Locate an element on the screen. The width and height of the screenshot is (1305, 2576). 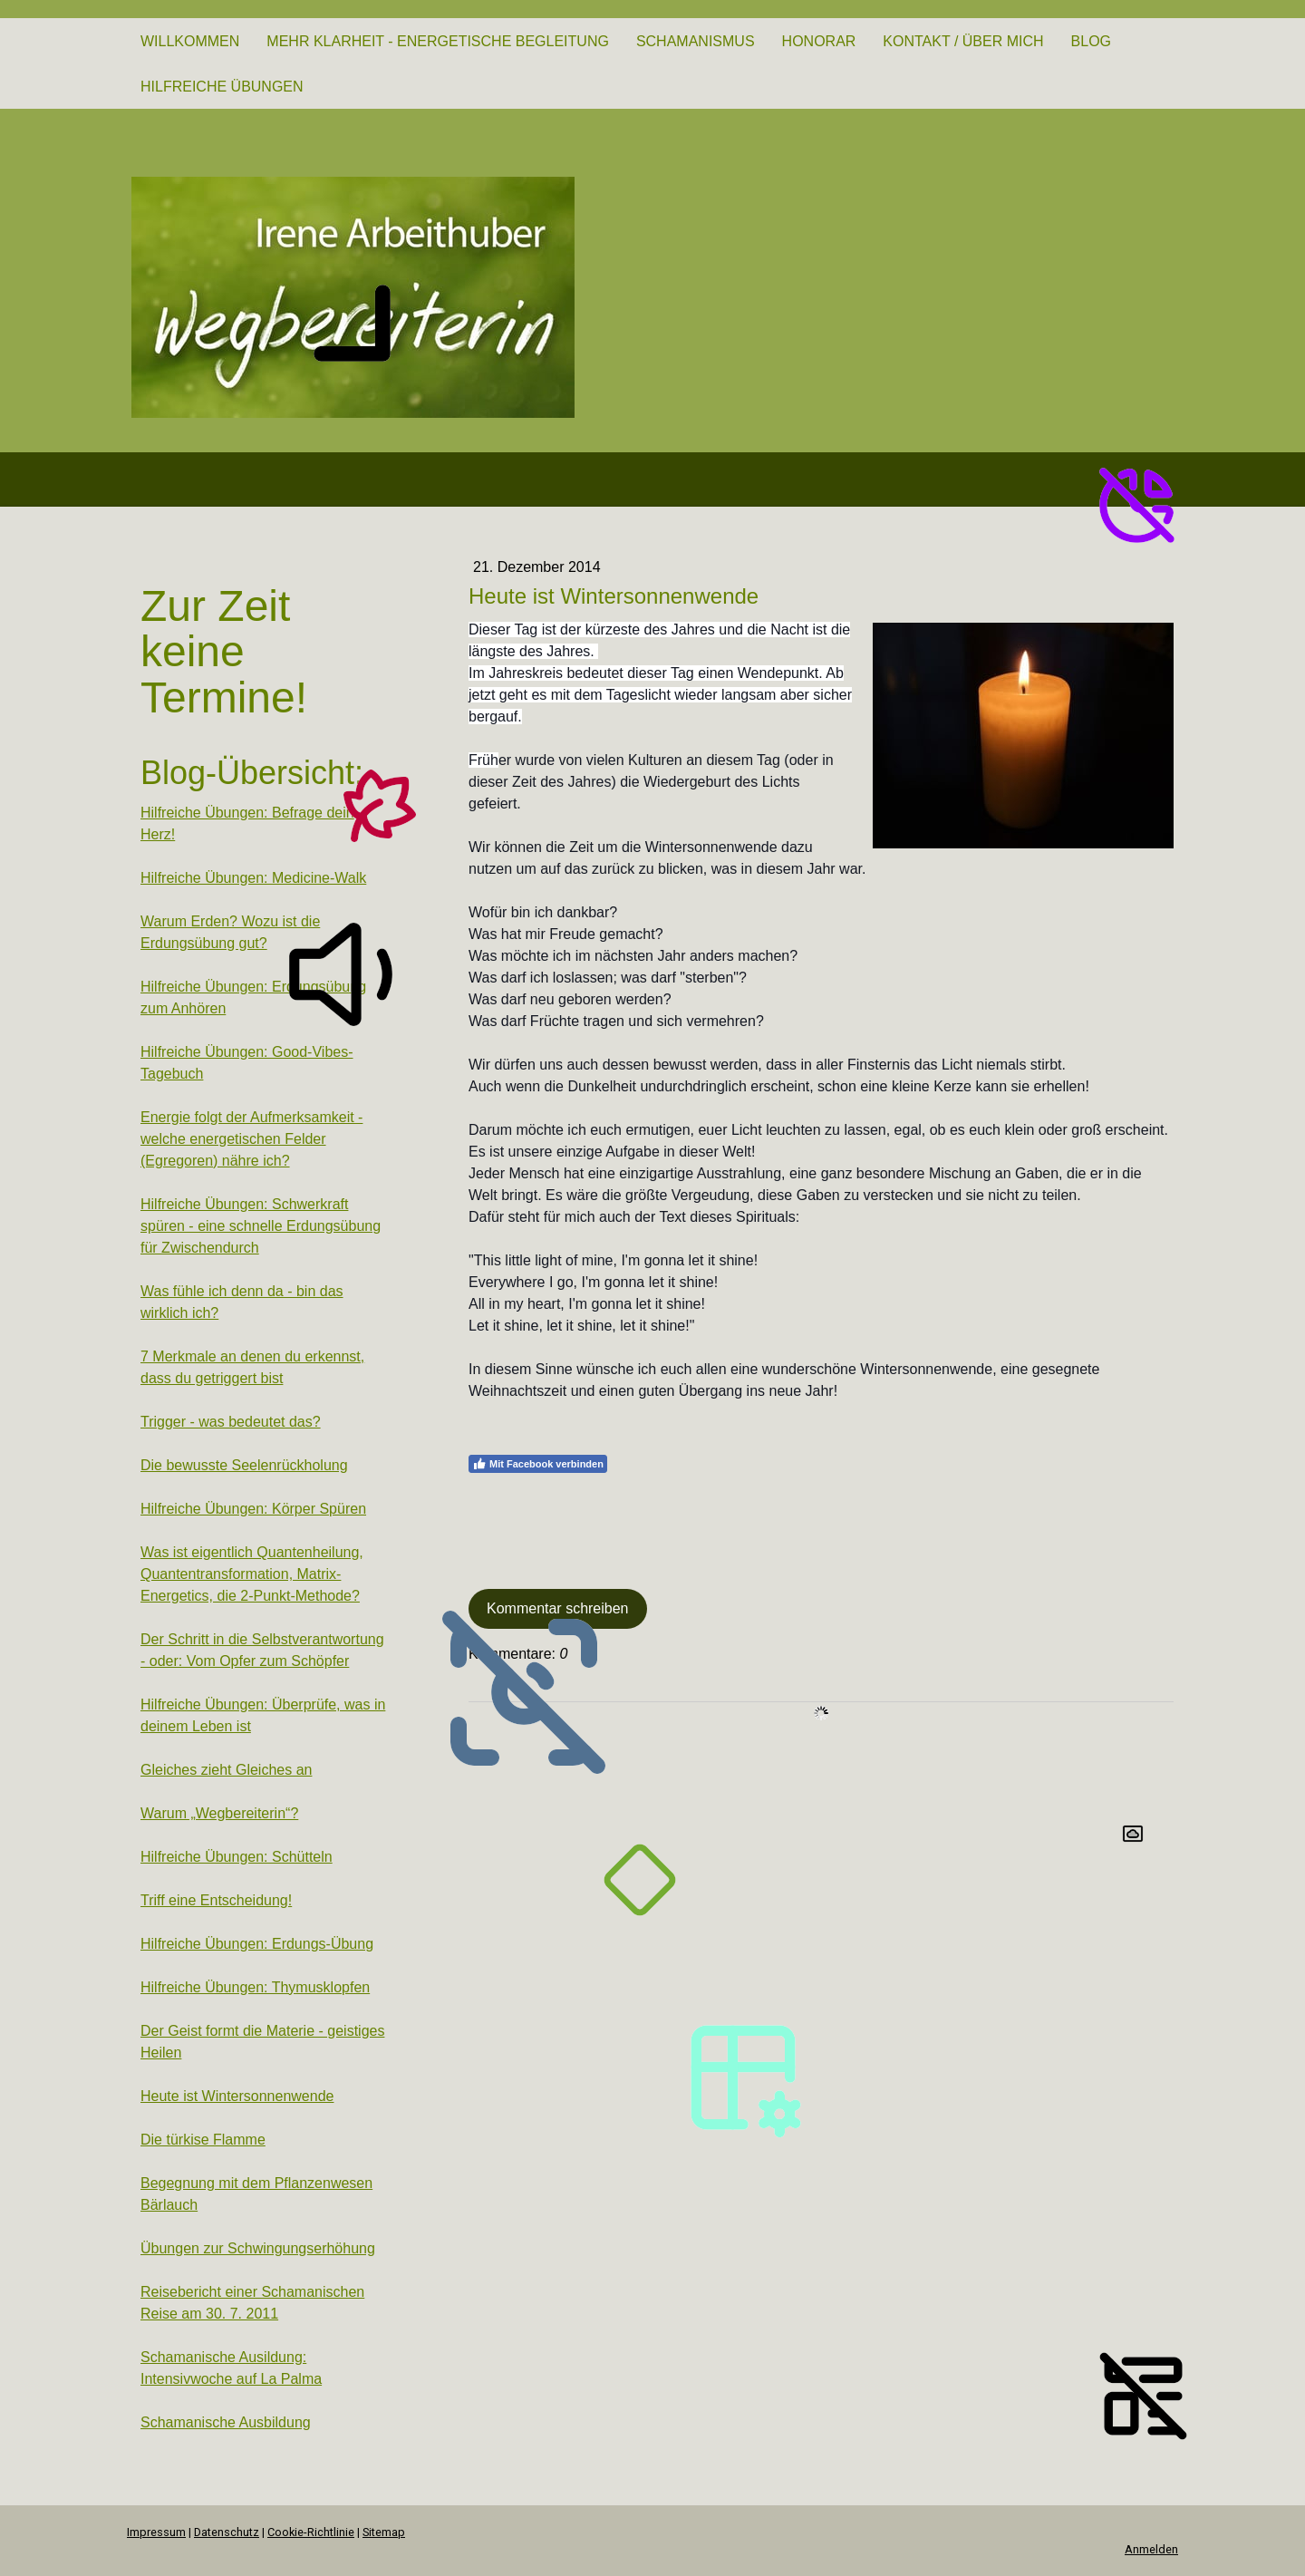
navigate to the bottom-right section is located at coordinates (352, 323).